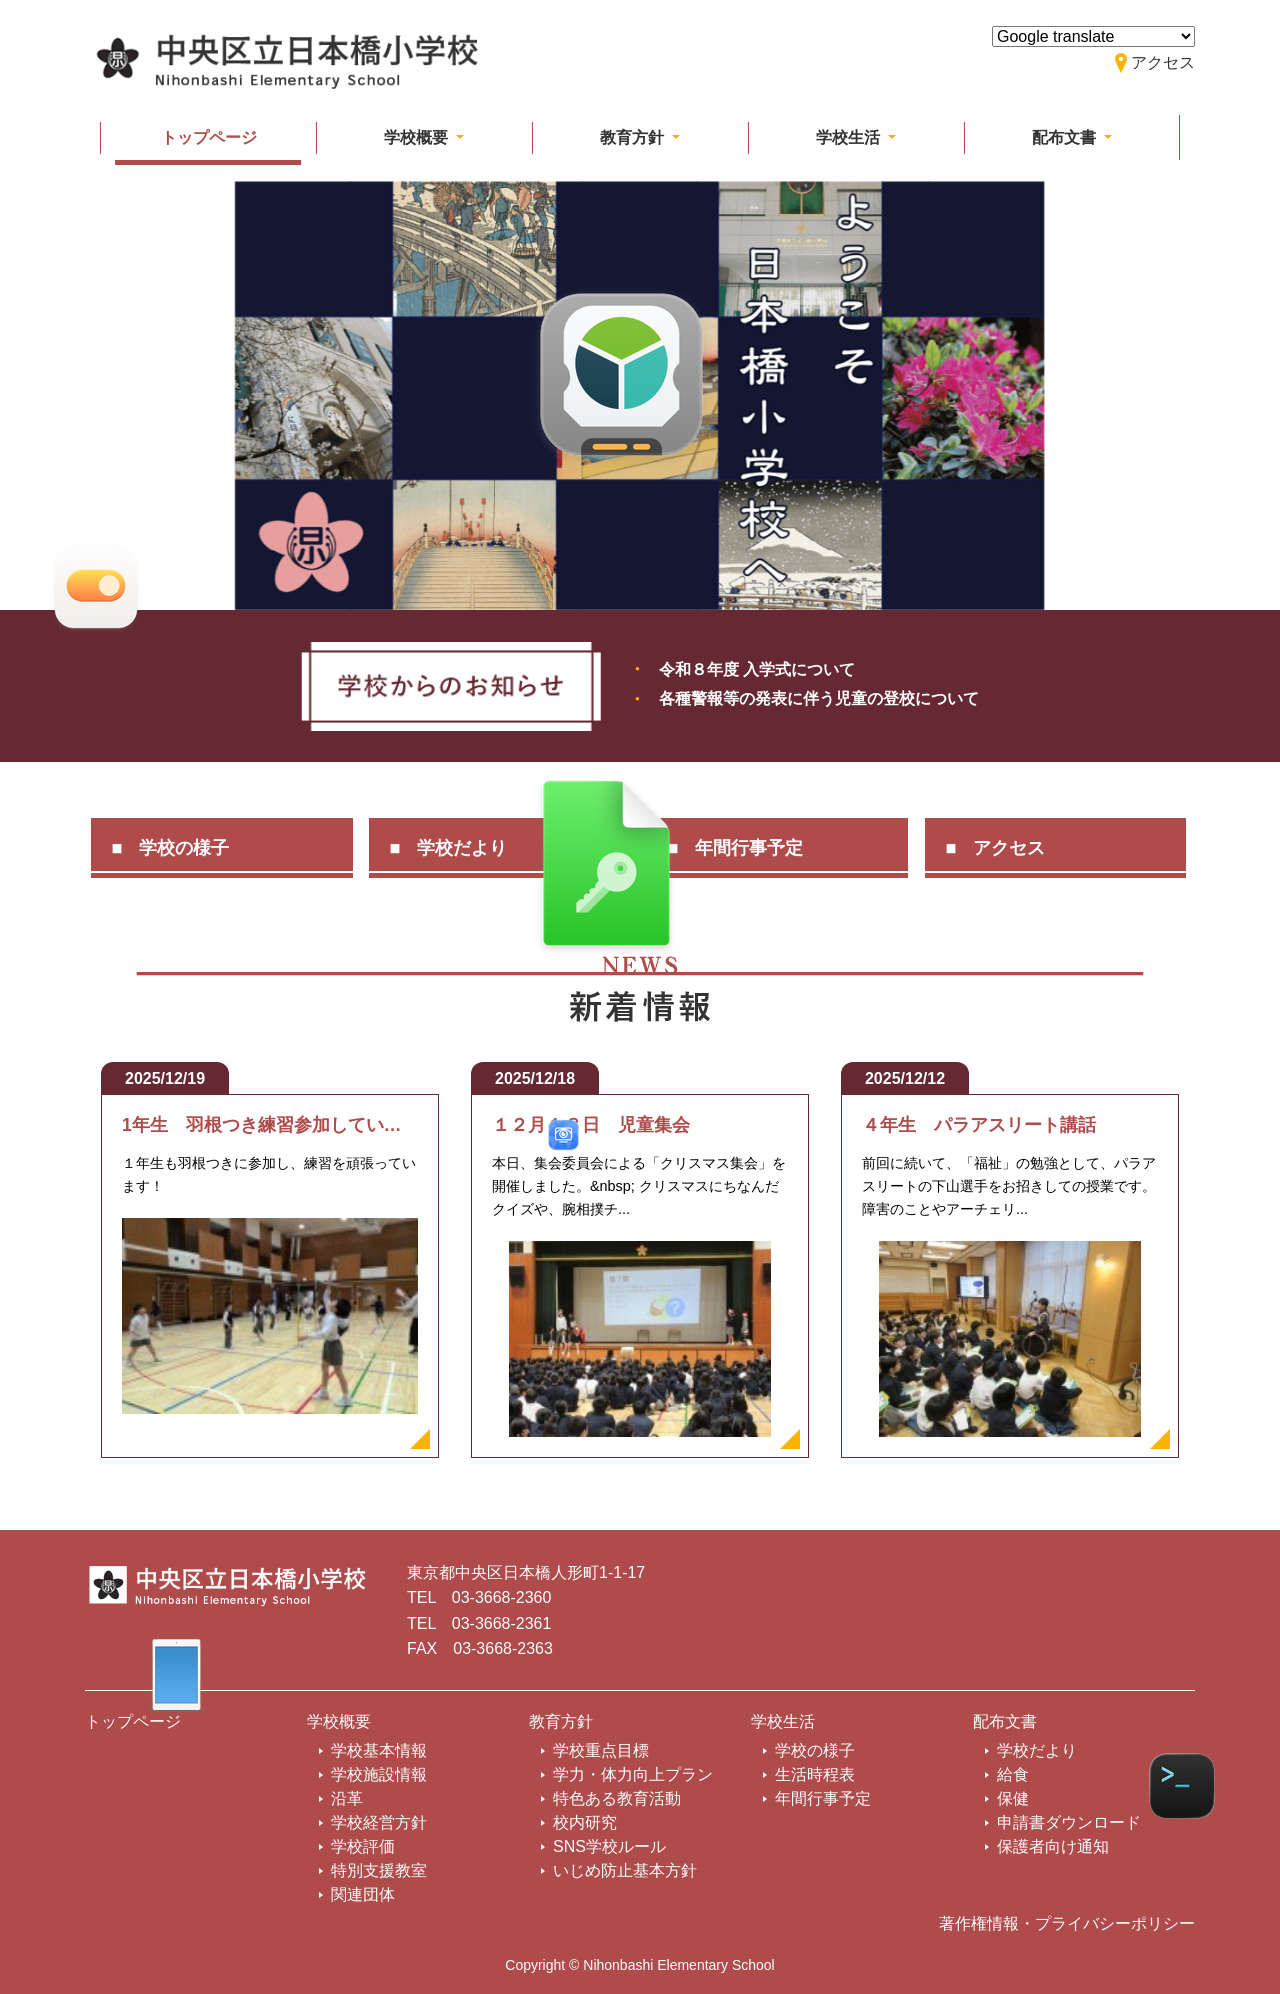  Describe the element at coordinates (563, 1135) in the screenshot. I see `access remote desktop or screen sharing settings` at that location.